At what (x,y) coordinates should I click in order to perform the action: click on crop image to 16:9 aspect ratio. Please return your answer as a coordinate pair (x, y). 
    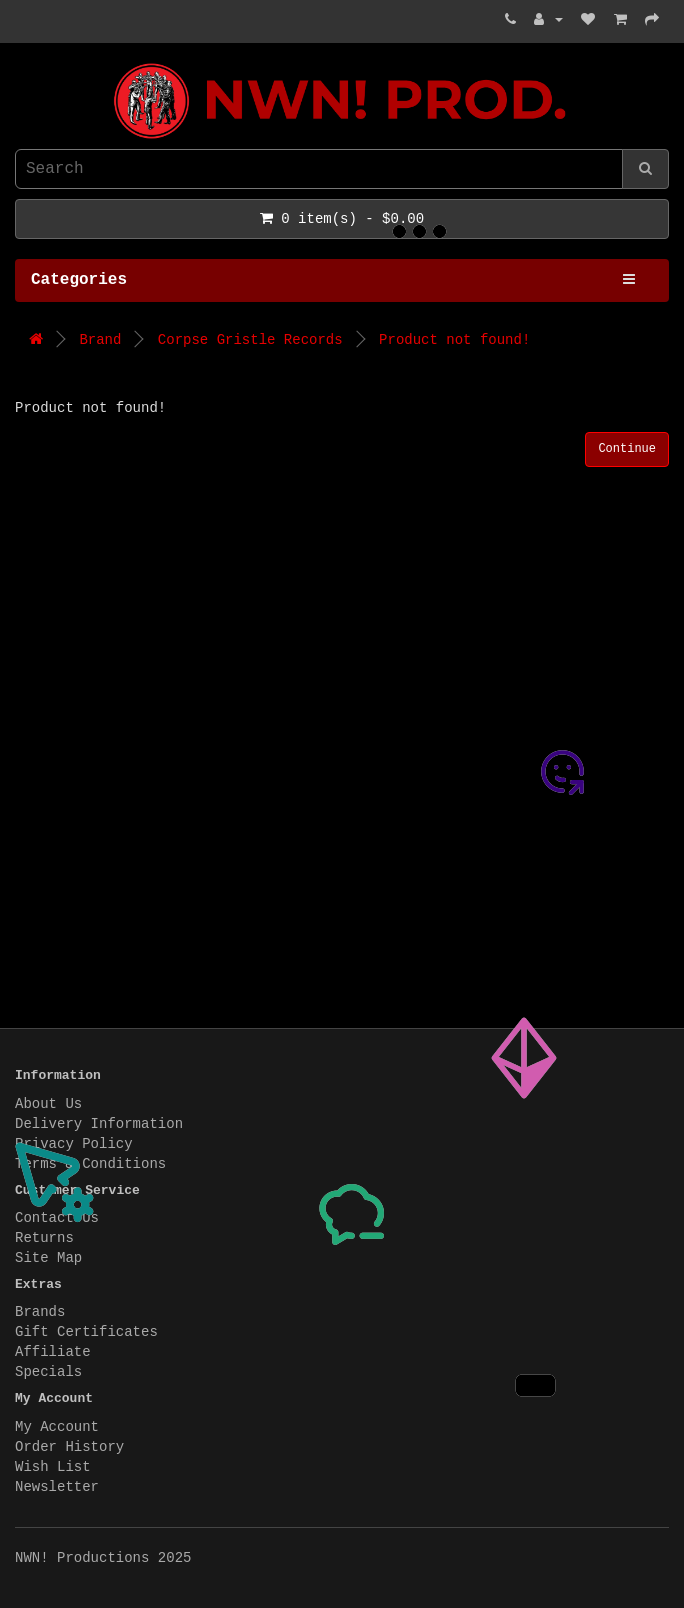
    Looking at the image, I should click on (535, 1385).